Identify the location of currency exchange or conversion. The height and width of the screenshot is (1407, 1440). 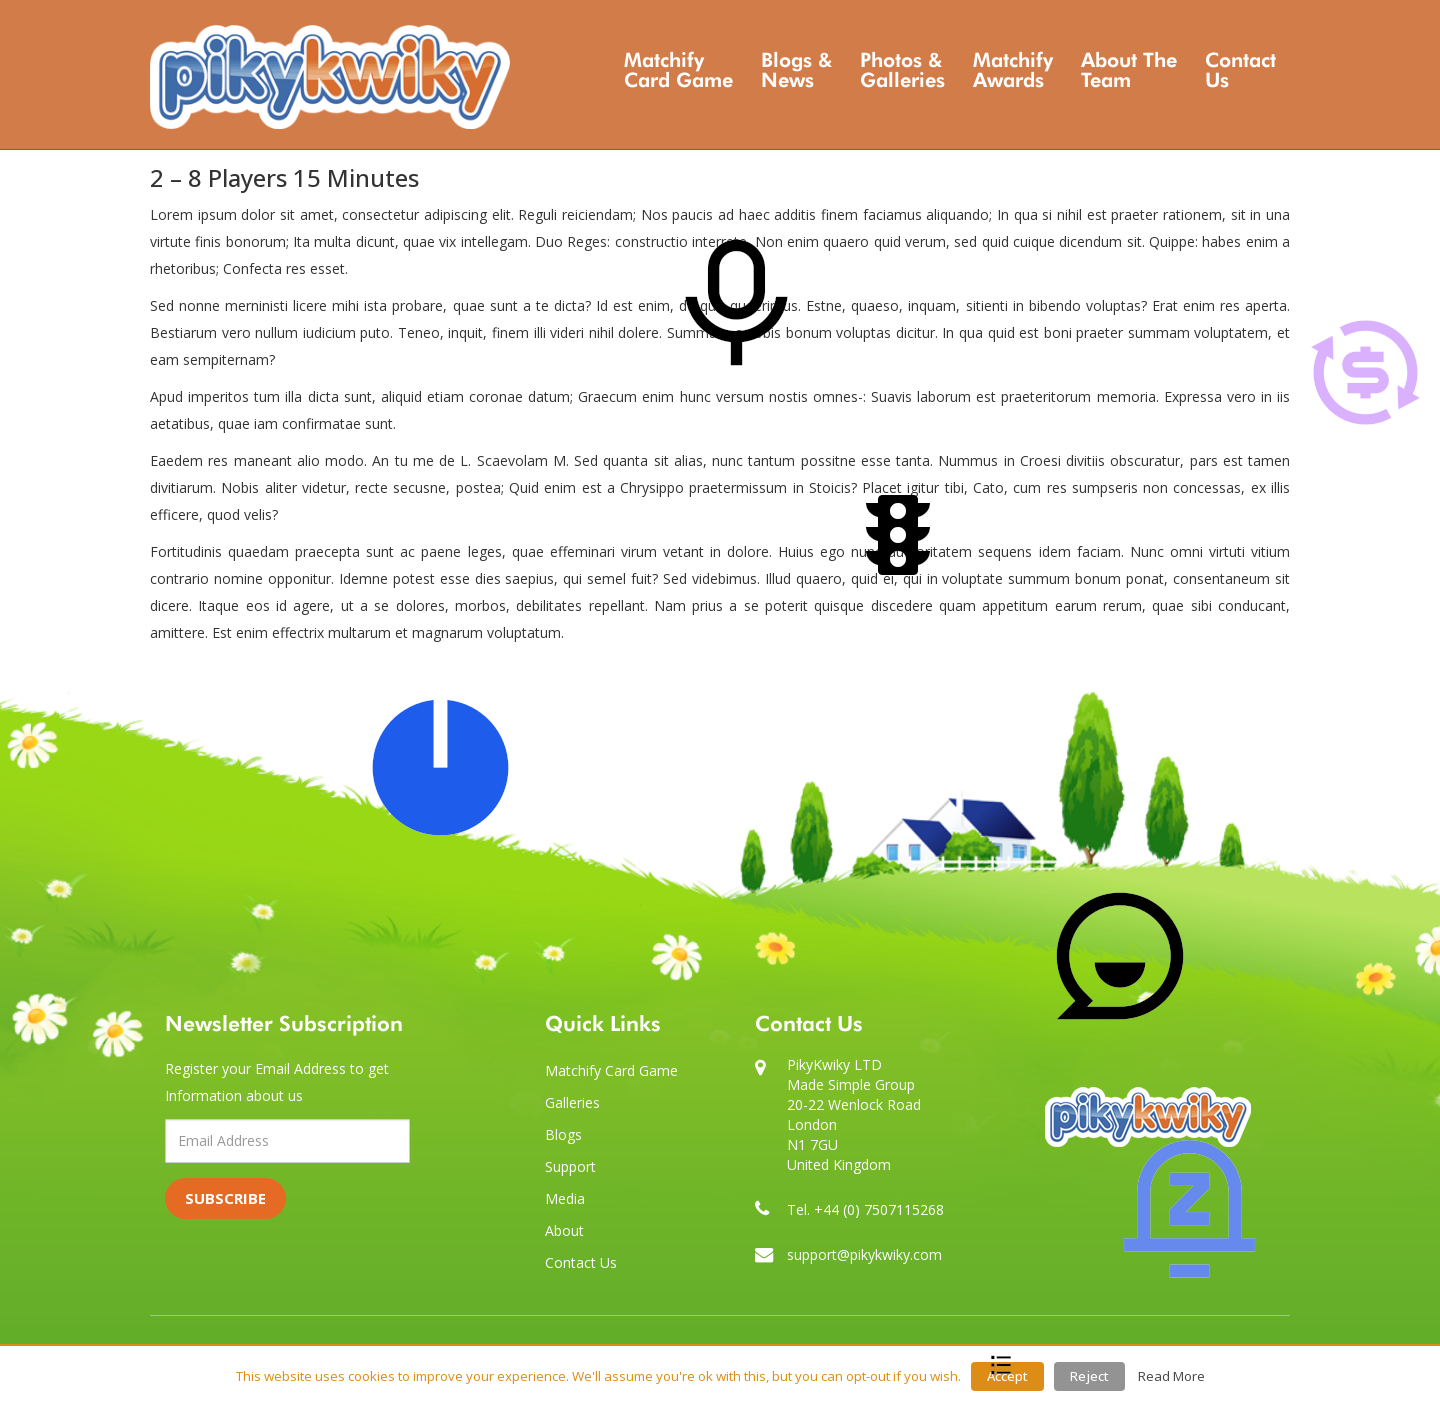
(1365, 372).